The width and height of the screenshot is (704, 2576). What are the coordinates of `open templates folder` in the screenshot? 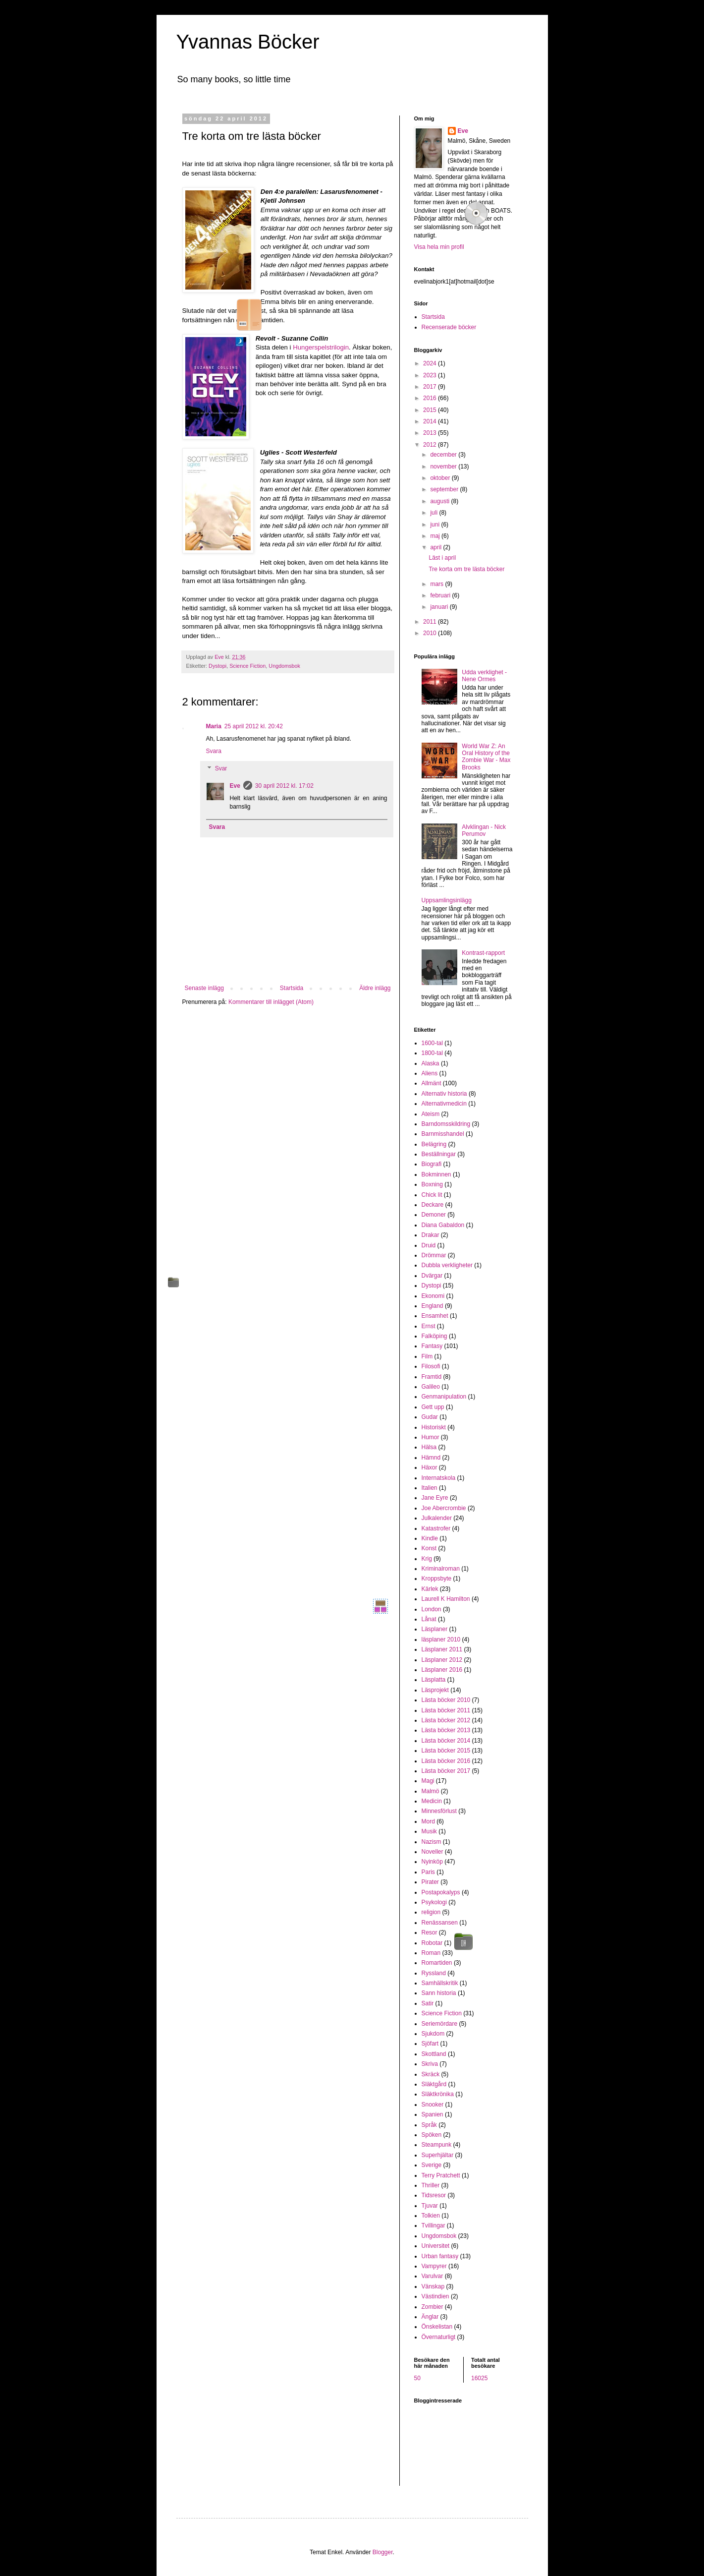 It's located at (463, 1941).